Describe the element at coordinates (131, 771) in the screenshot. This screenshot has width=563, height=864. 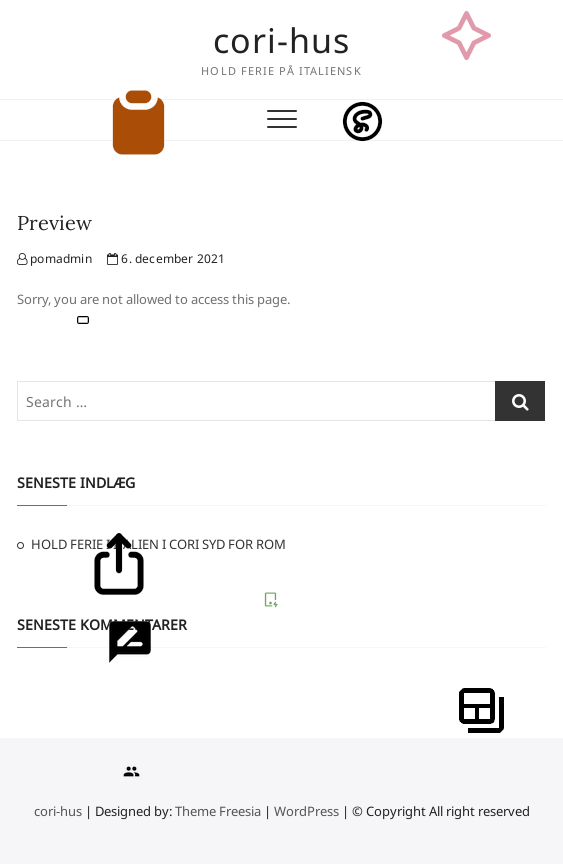
I see `view group members` at that location.